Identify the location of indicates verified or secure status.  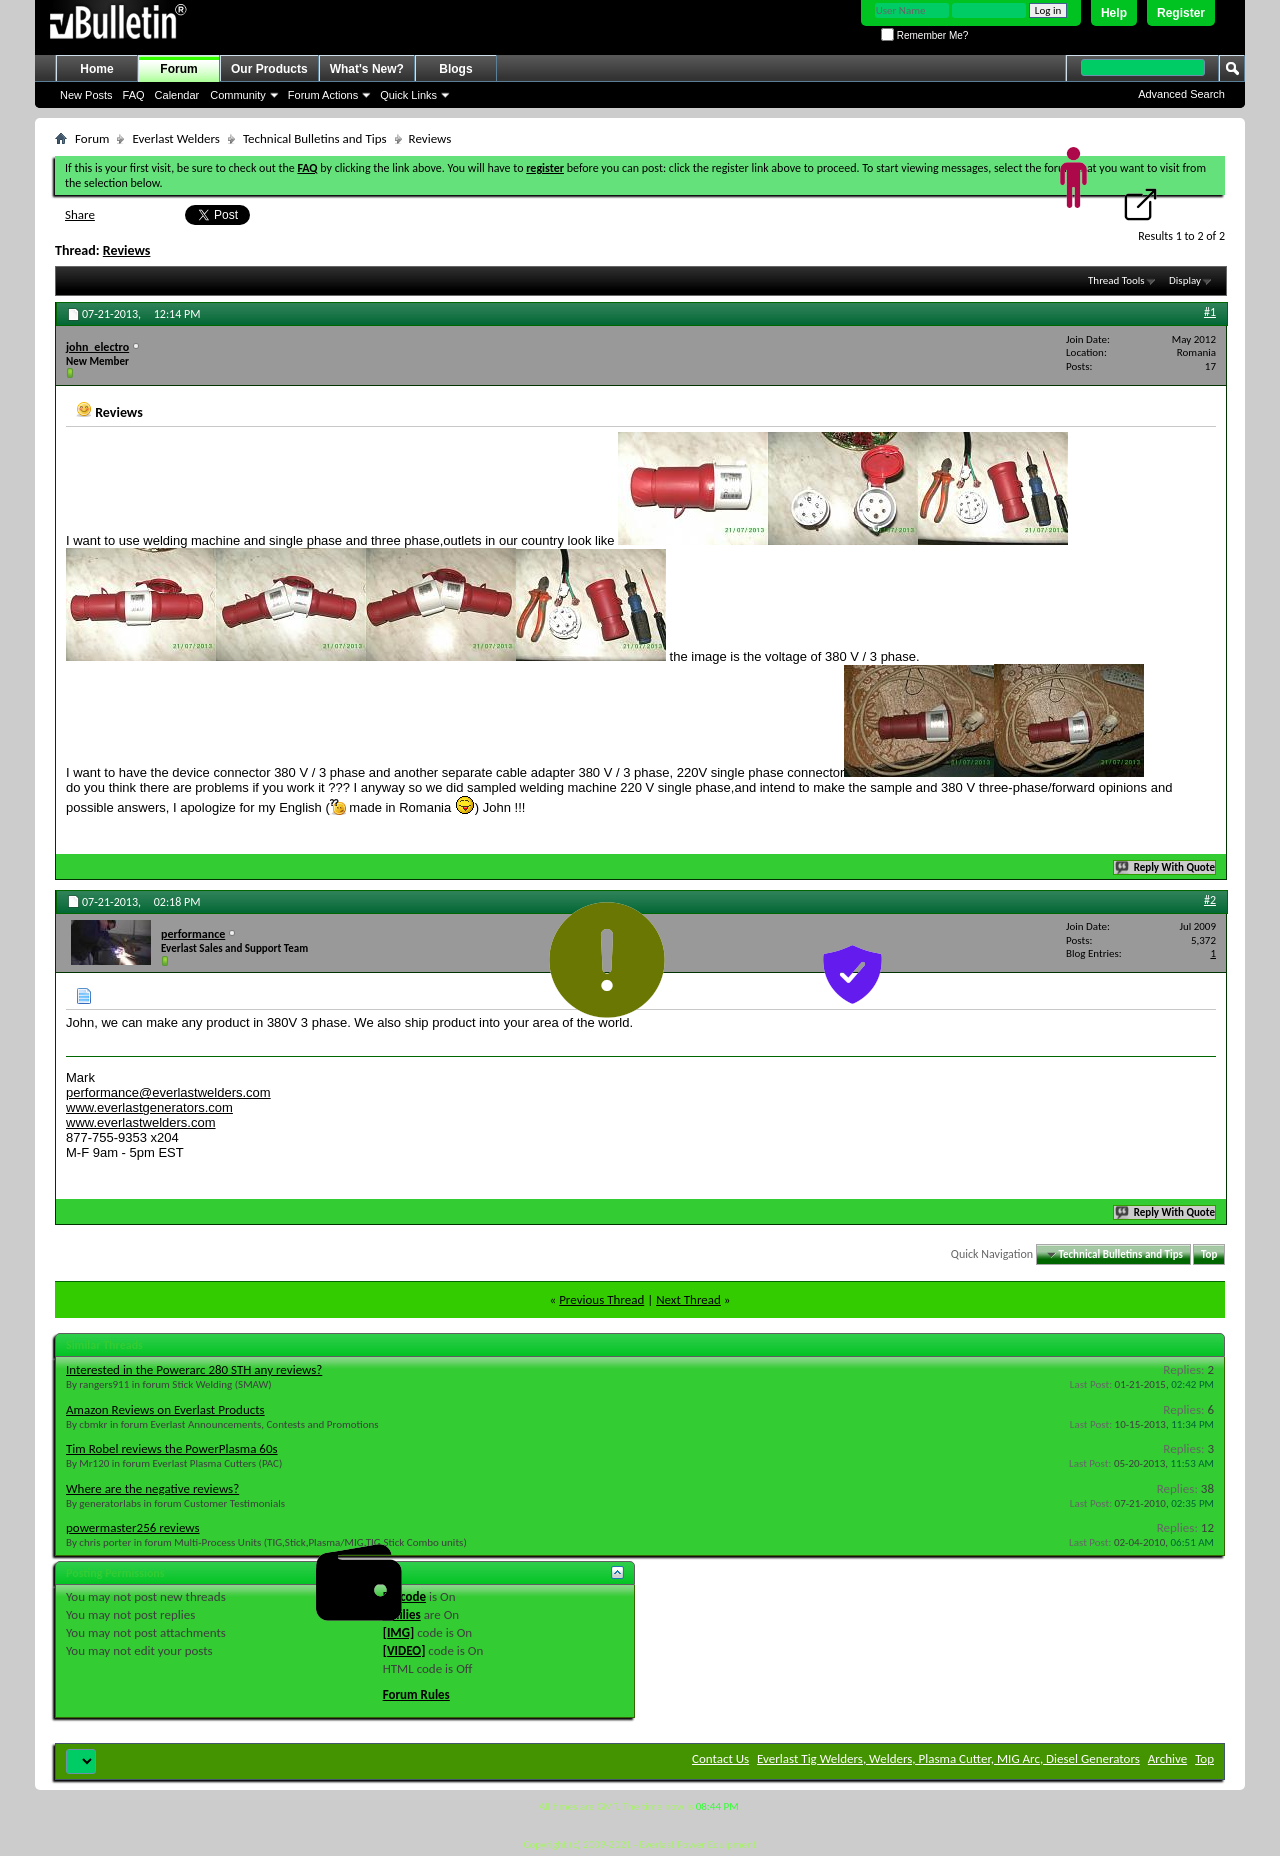
(852, 974).